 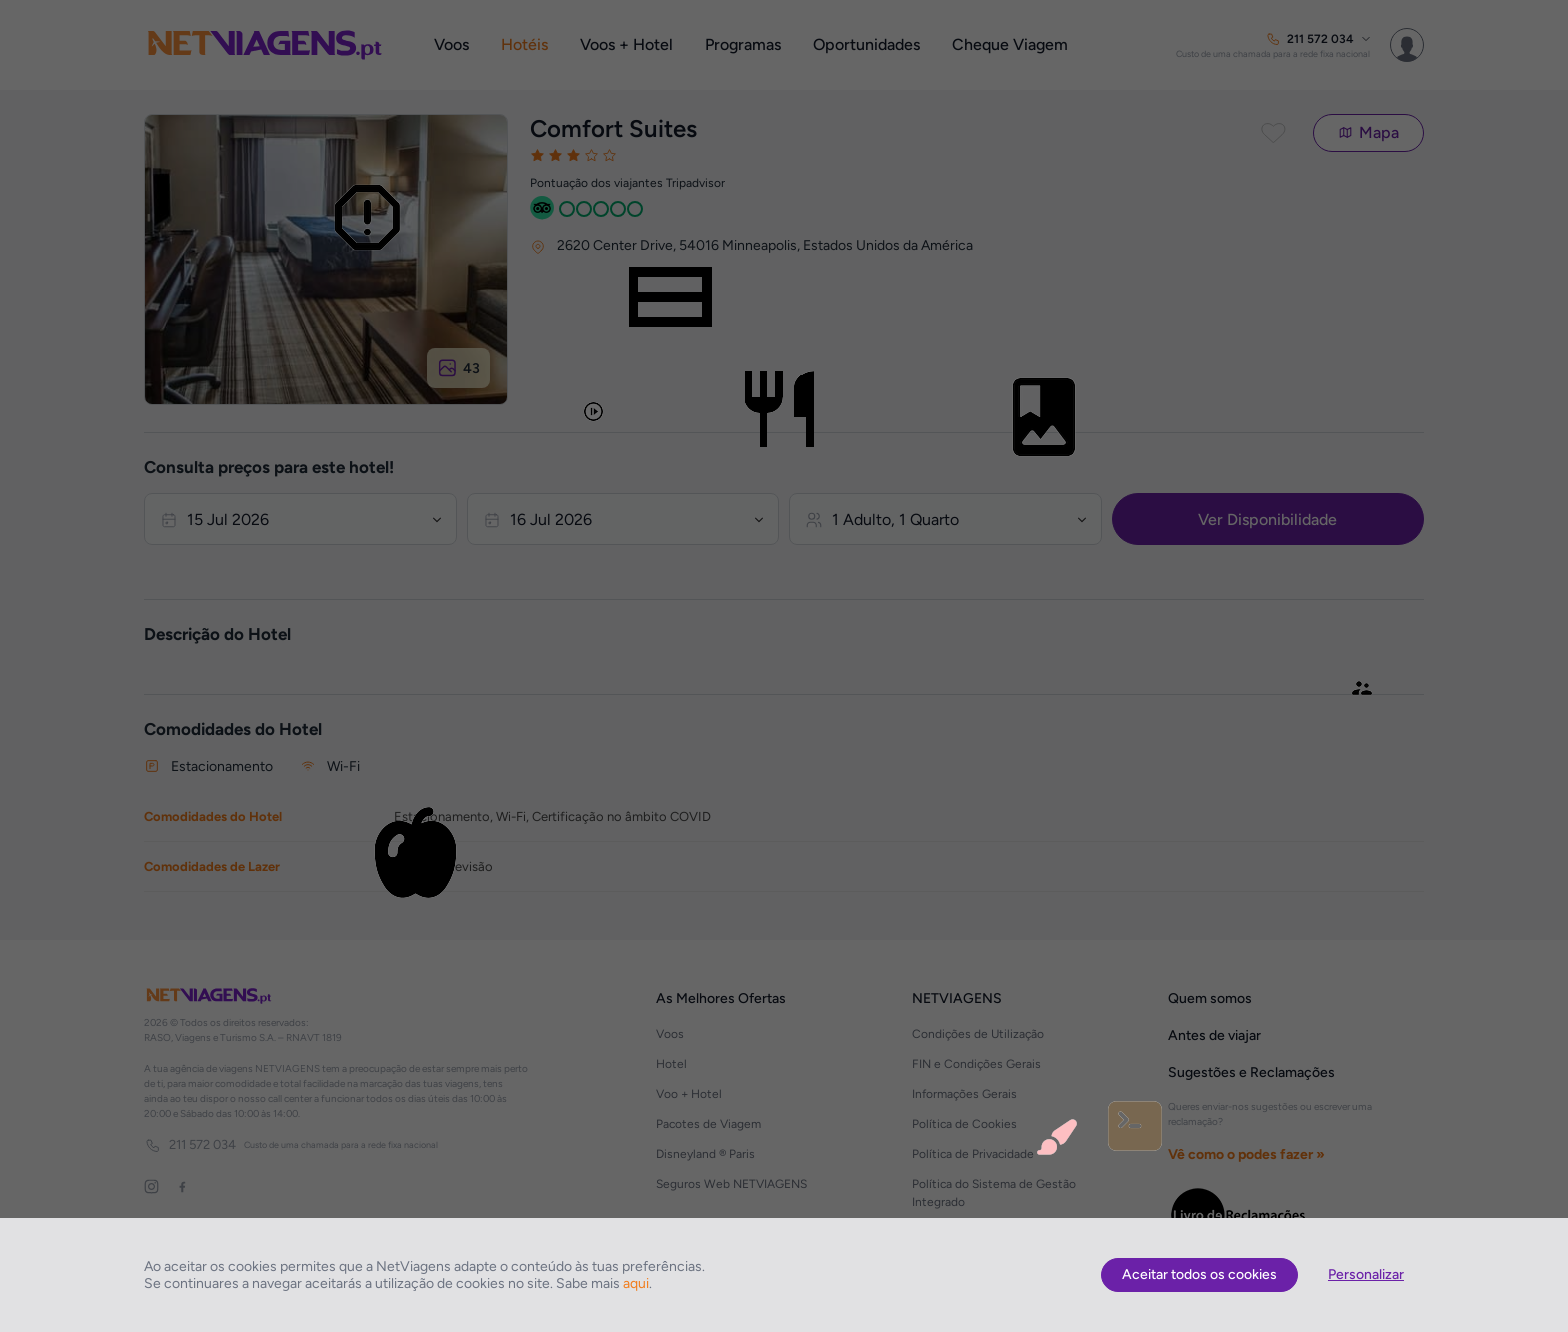 What do you see at coordinates (1044, 417) in the screenshot?
I see `open photo album` at bounding box center [1044, 417].